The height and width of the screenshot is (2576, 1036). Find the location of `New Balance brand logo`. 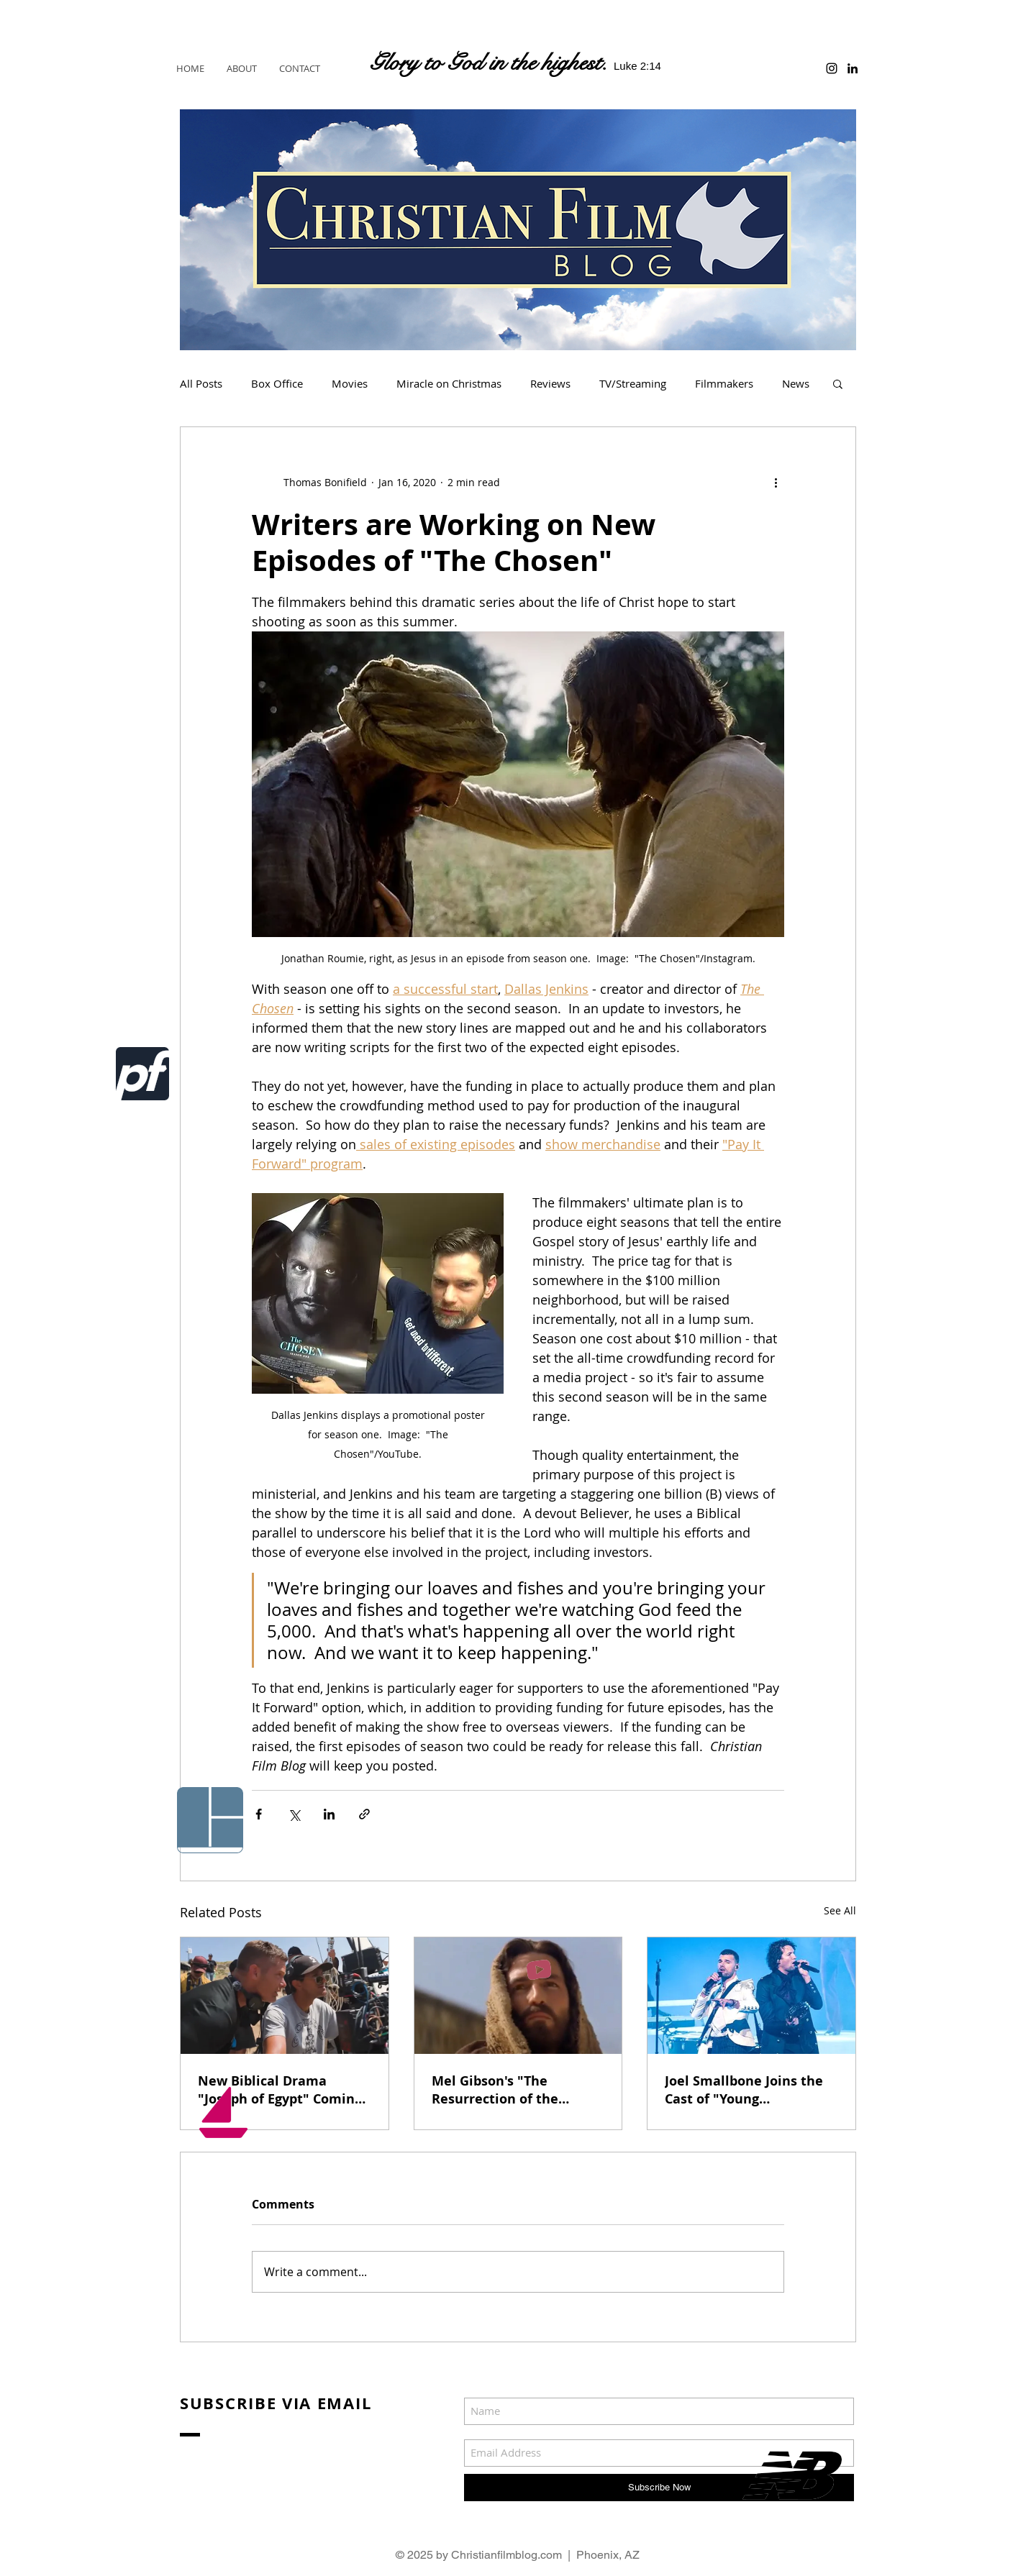

New Balance brand logo is located at coordinates (792, 2475).